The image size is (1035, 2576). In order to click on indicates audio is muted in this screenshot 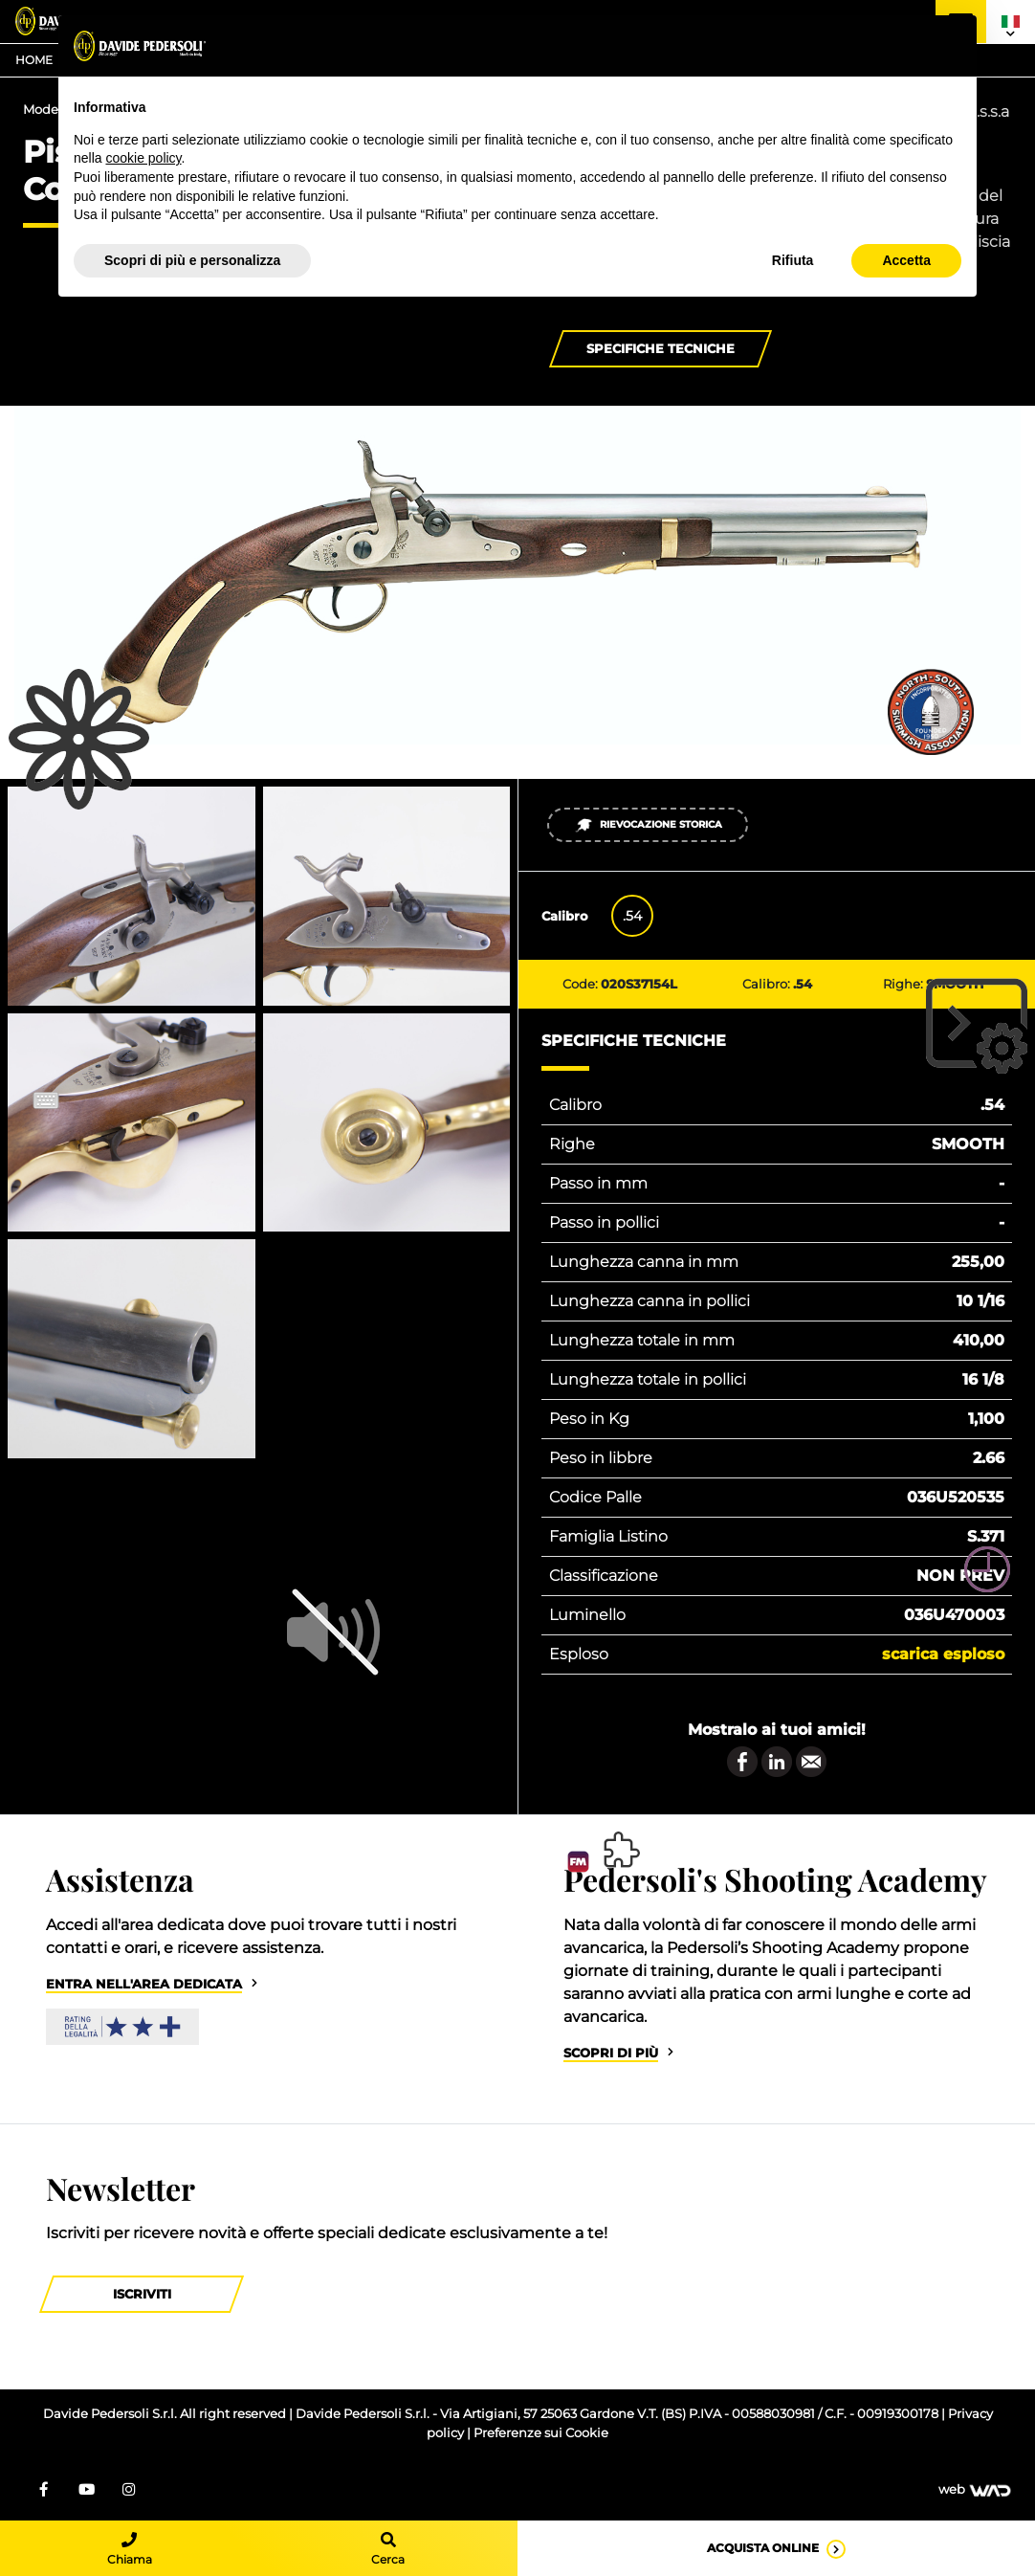, I will do `click(333, 1632)`.